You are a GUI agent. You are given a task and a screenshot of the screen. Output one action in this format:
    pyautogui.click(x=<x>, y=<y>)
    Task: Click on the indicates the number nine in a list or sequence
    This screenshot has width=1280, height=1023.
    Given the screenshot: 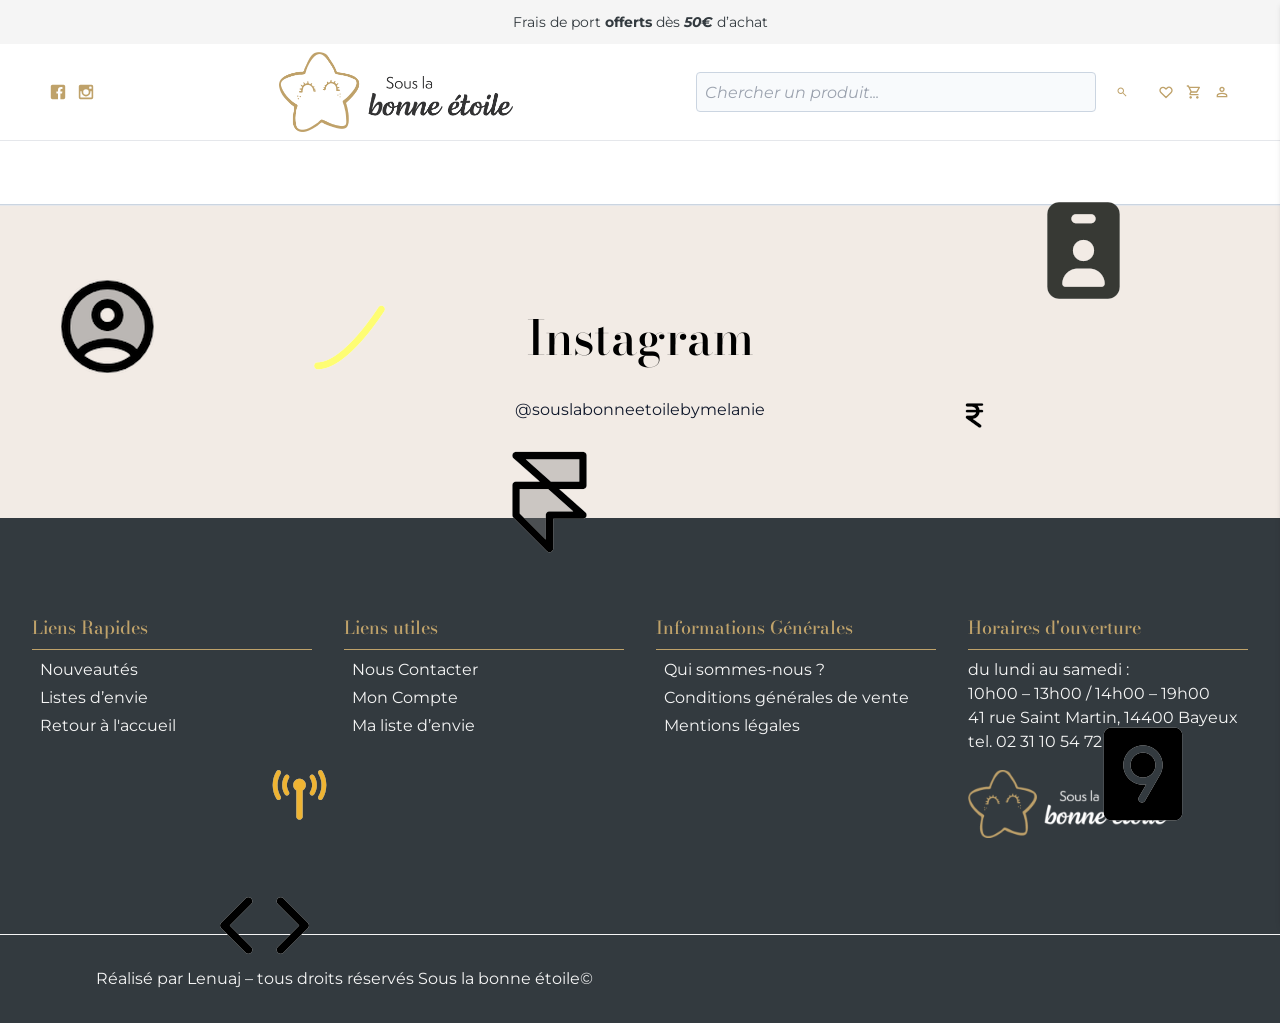 What is the action you would take?
    pyautogui.click(x=1143, y=774)
    